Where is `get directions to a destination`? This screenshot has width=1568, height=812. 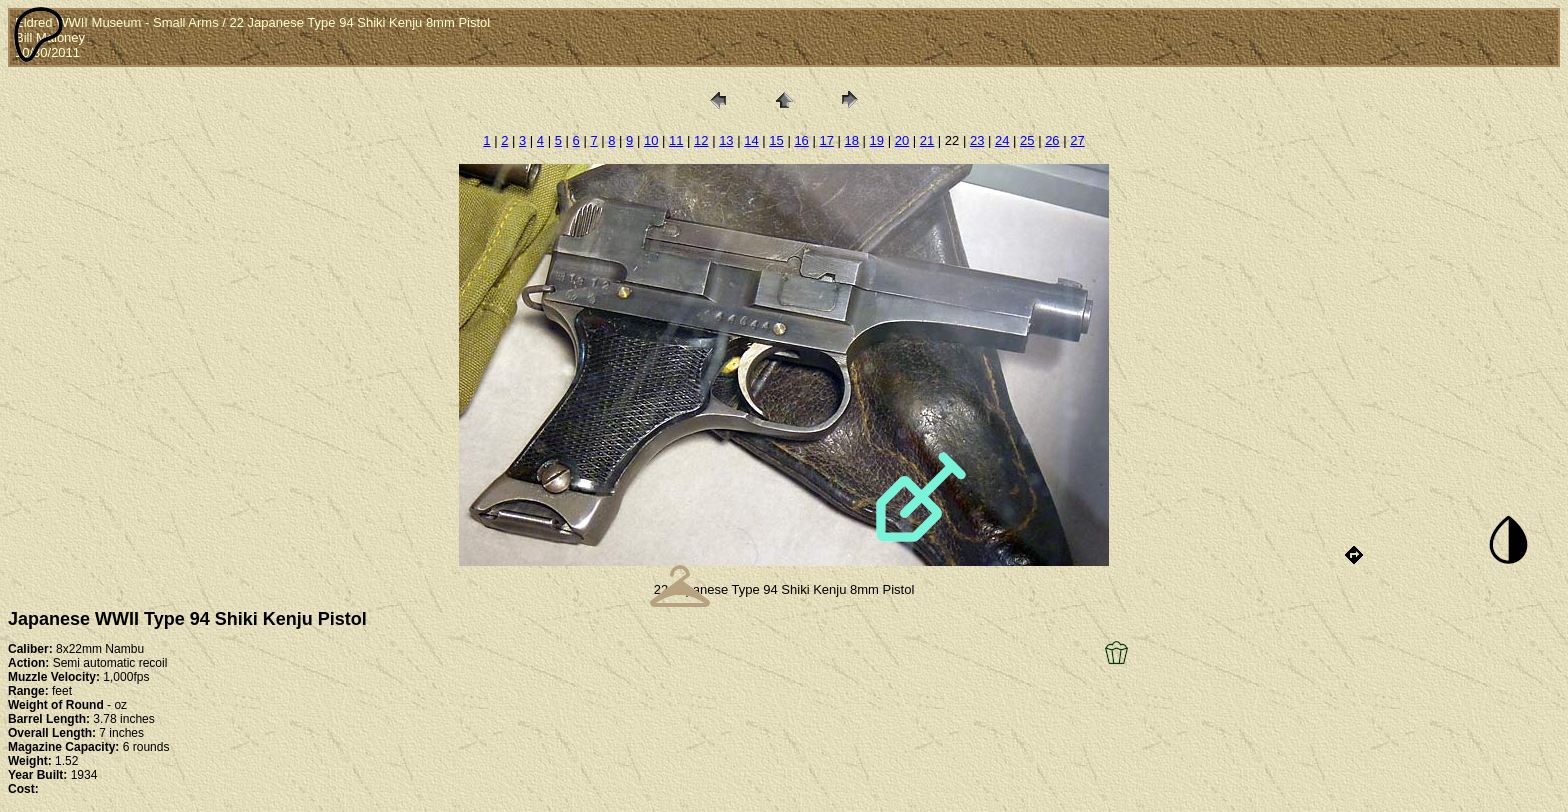 get directions to a destination is located at coordinates (1354, 555).